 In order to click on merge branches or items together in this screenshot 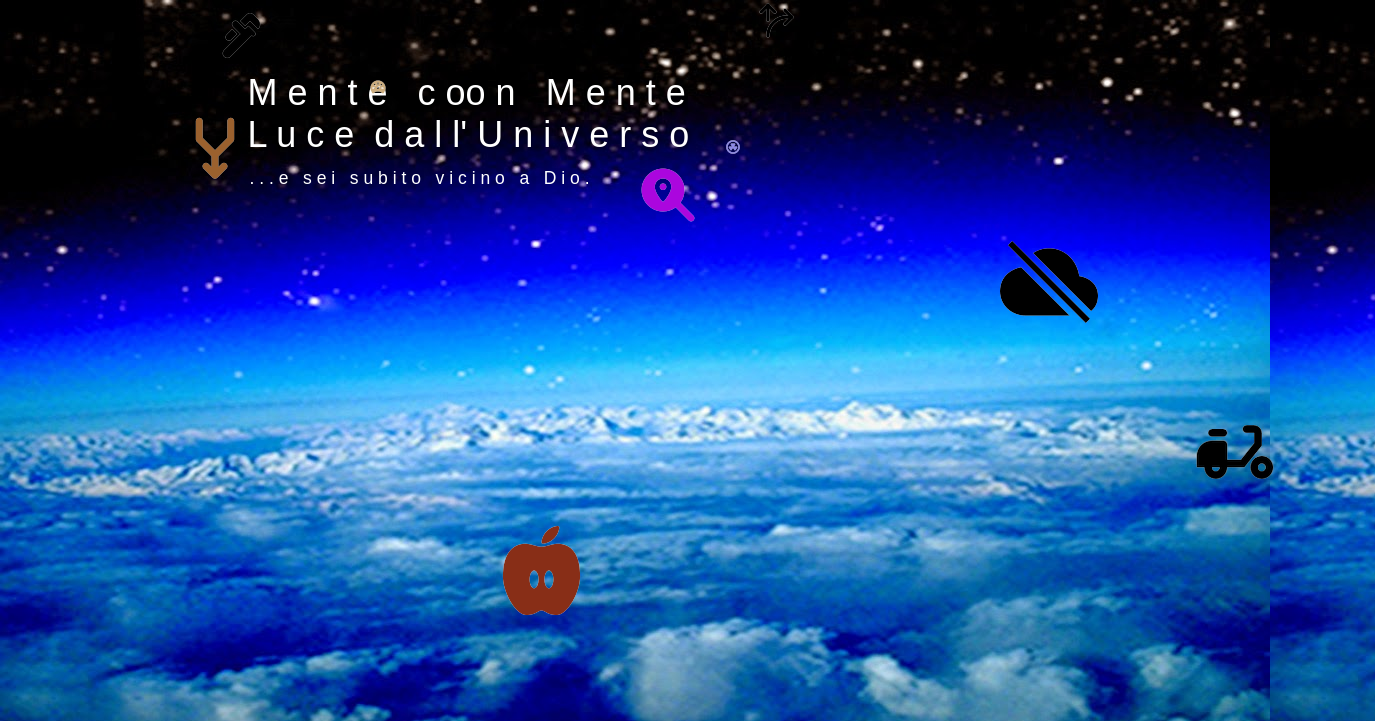, I will do `click(215, 146)`.